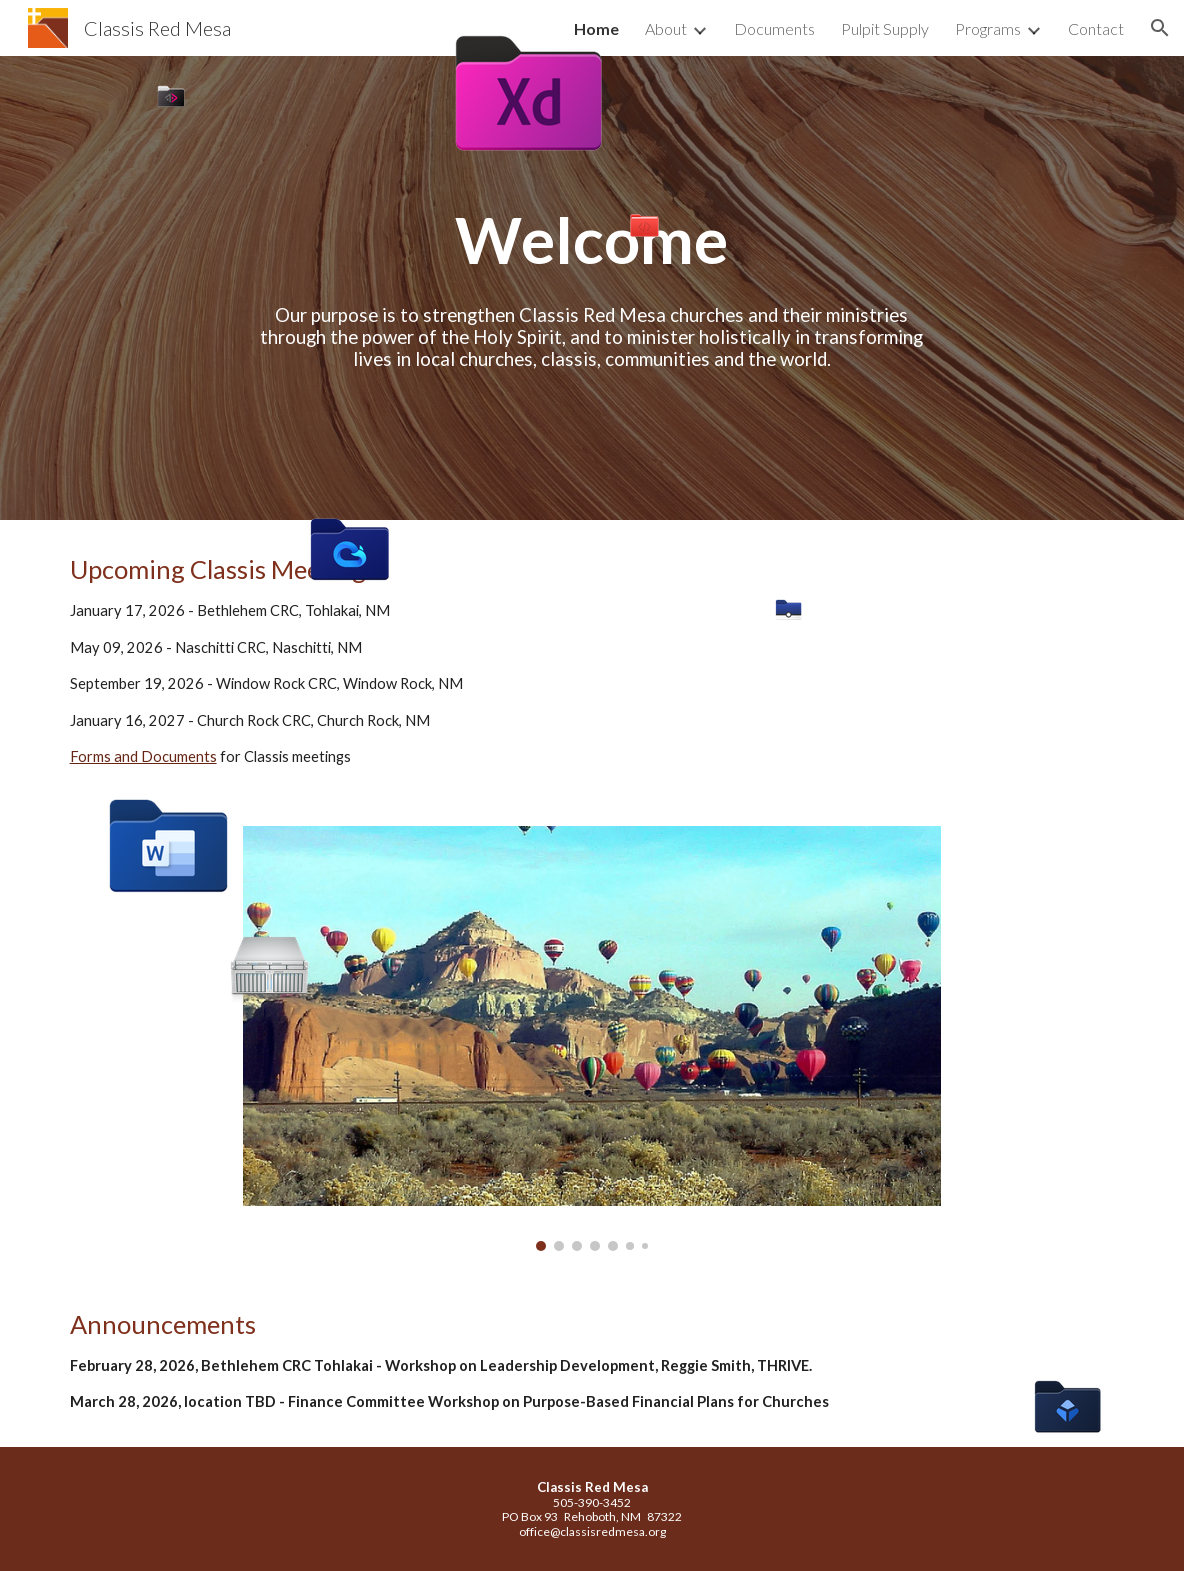  Describe the element at coordinates (1067, 1408) in the screenshot. I see `open blockchain-related files and documents` at that location.